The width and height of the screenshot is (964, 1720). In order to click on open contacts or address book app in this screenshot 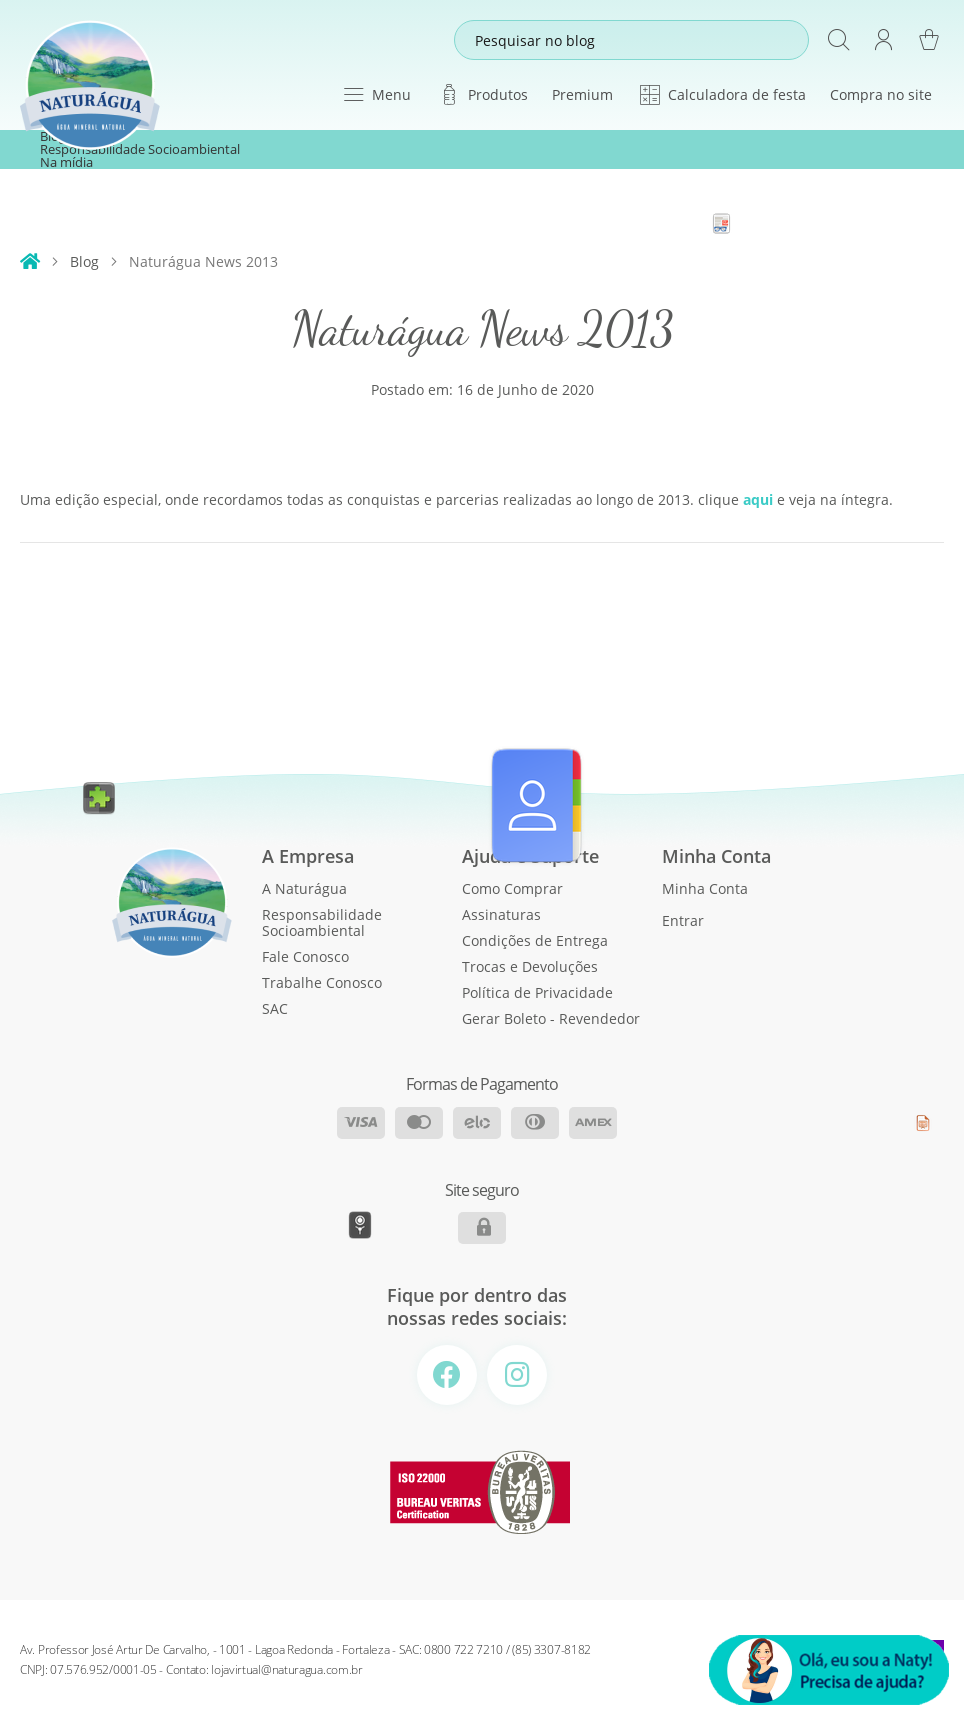, I will do `click(536, 805)`.